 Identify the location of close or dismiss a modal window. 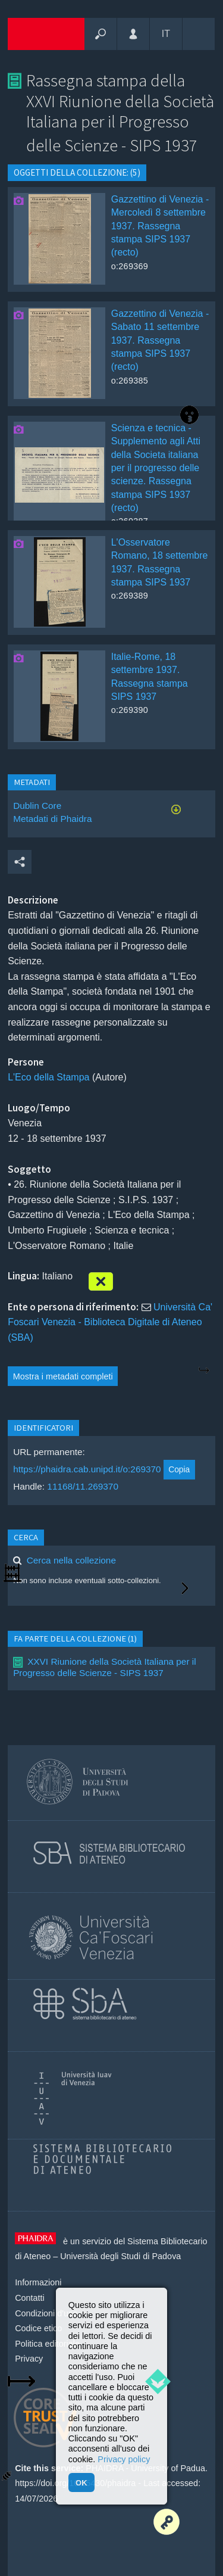
(100, 1281).